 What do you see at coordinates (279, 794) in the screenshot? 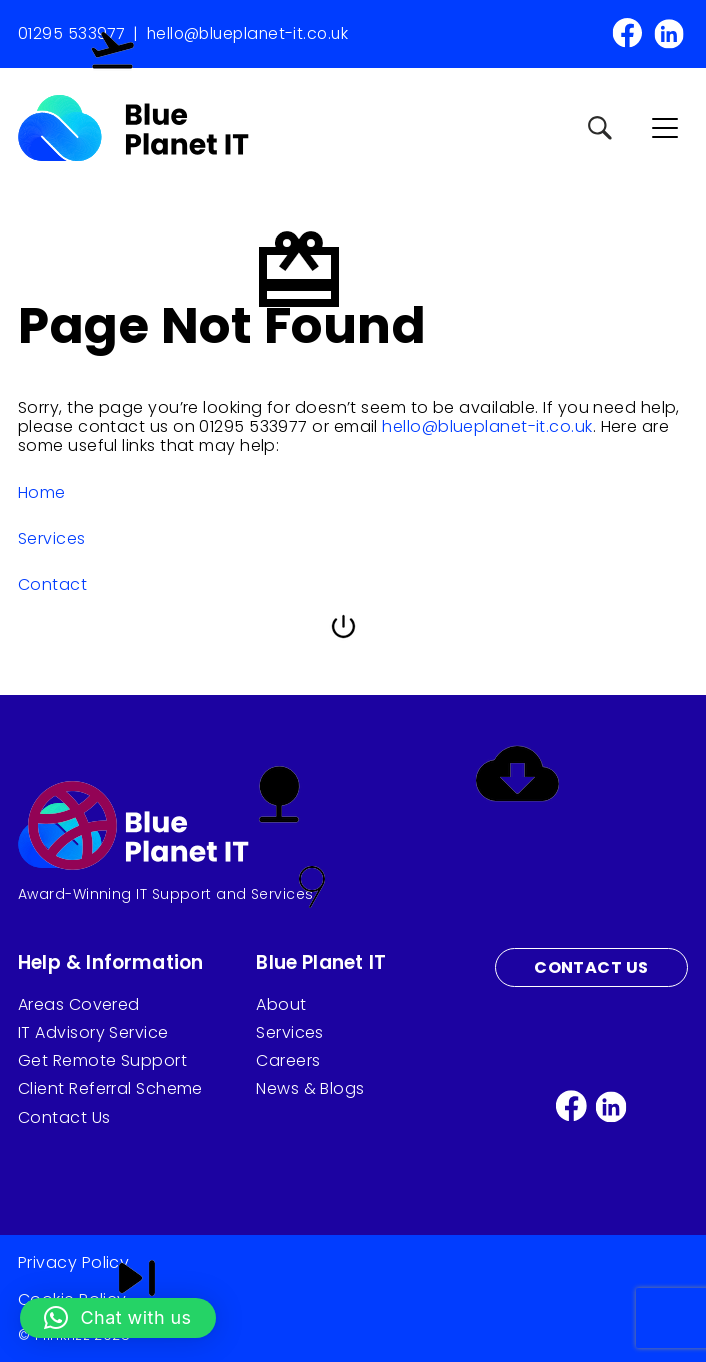
I see `view nature or outdoor content` at bounding box center [279, 794].